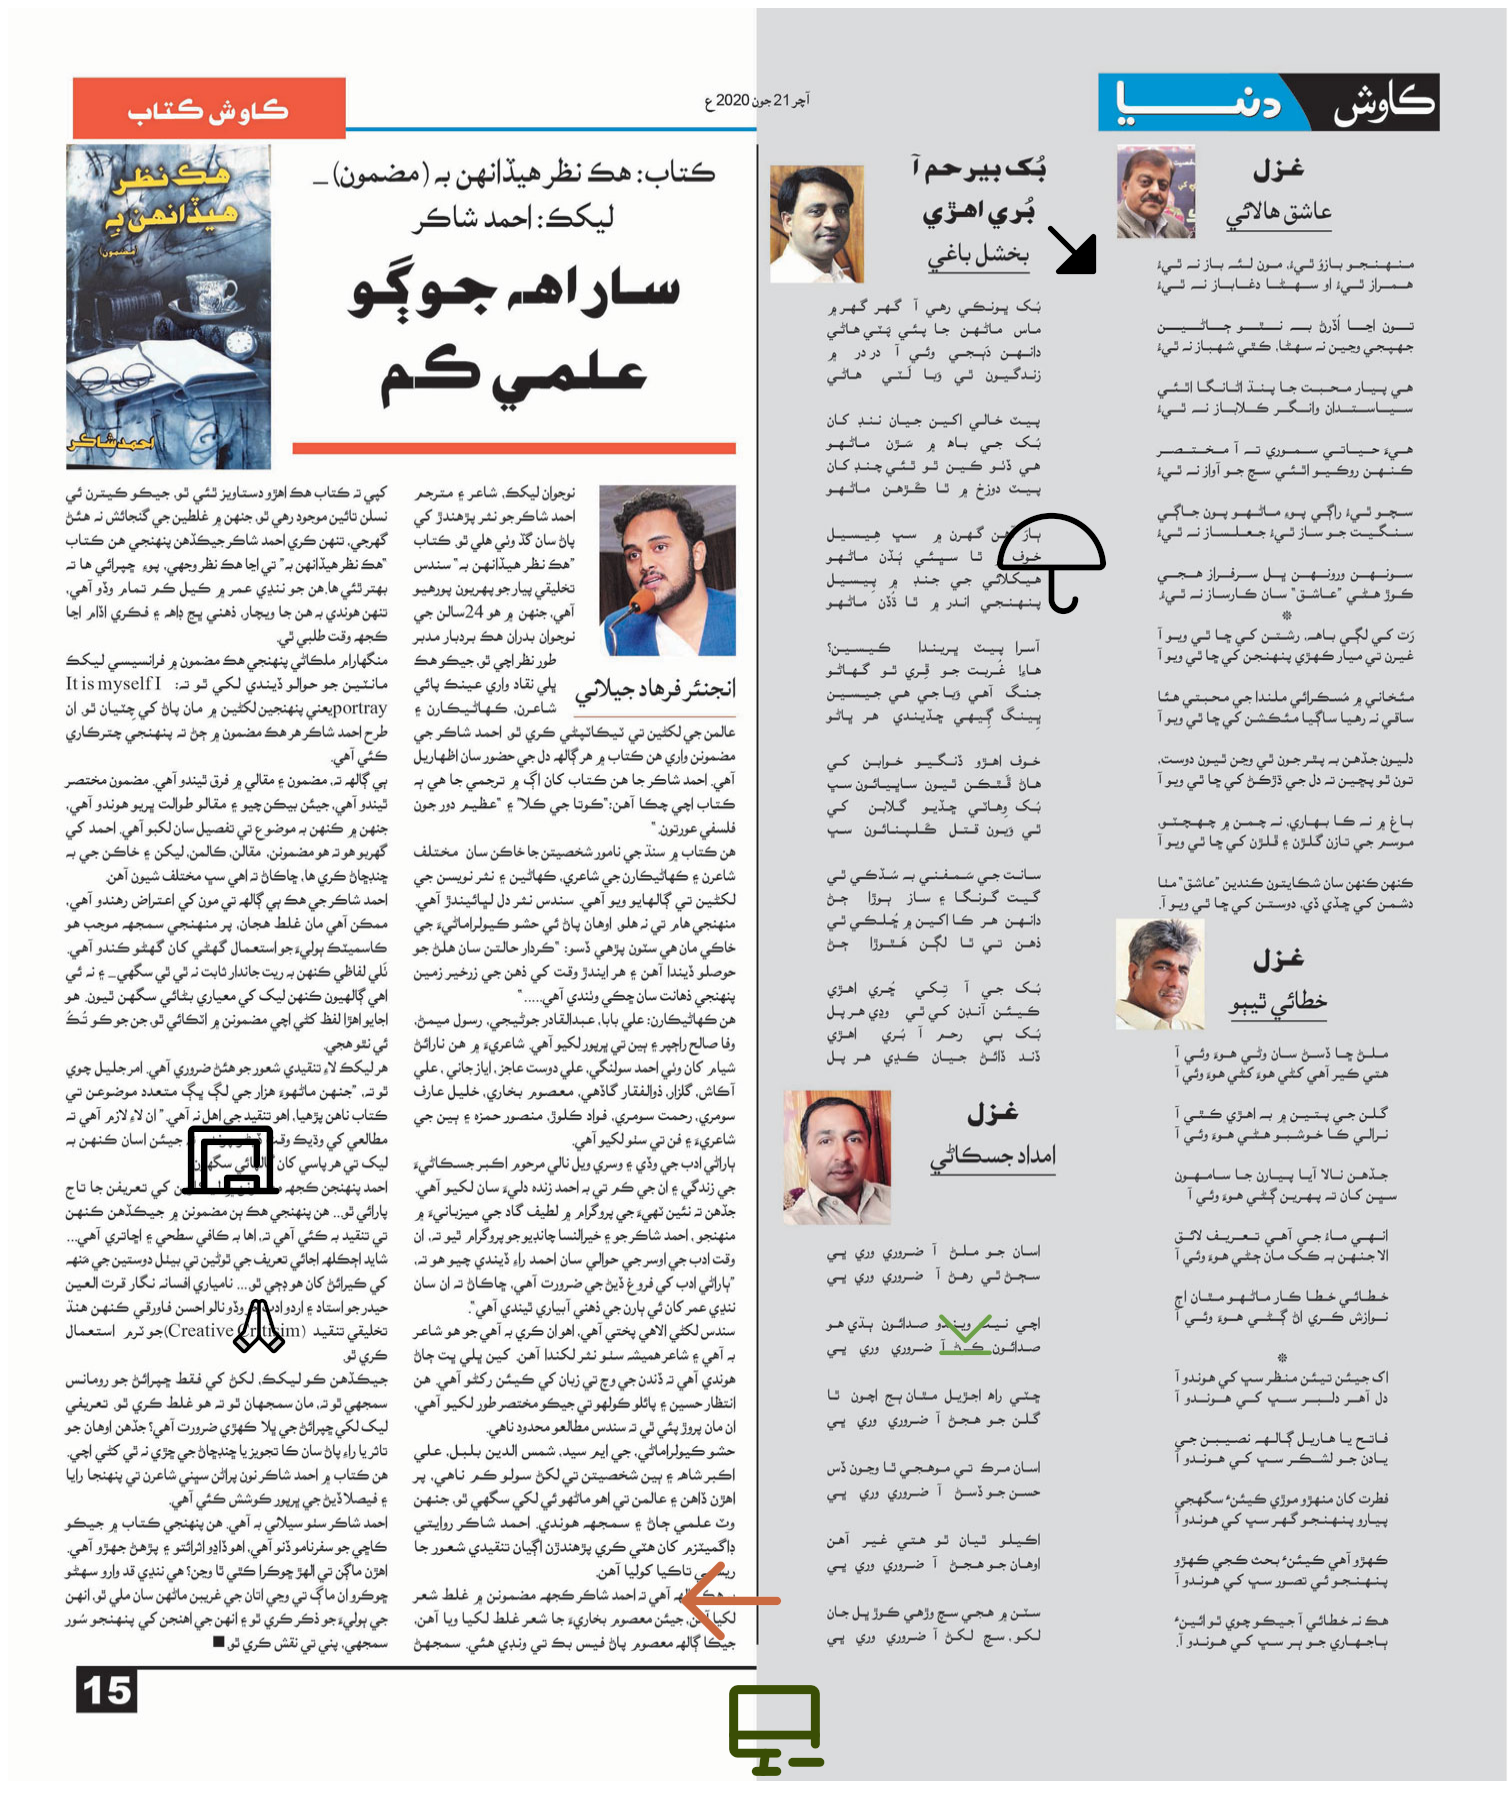 Image resolution: width=1508 pixels, height=1797 pixels. I want to click on open whiteboard or presentation mode, so click(230, 1161).